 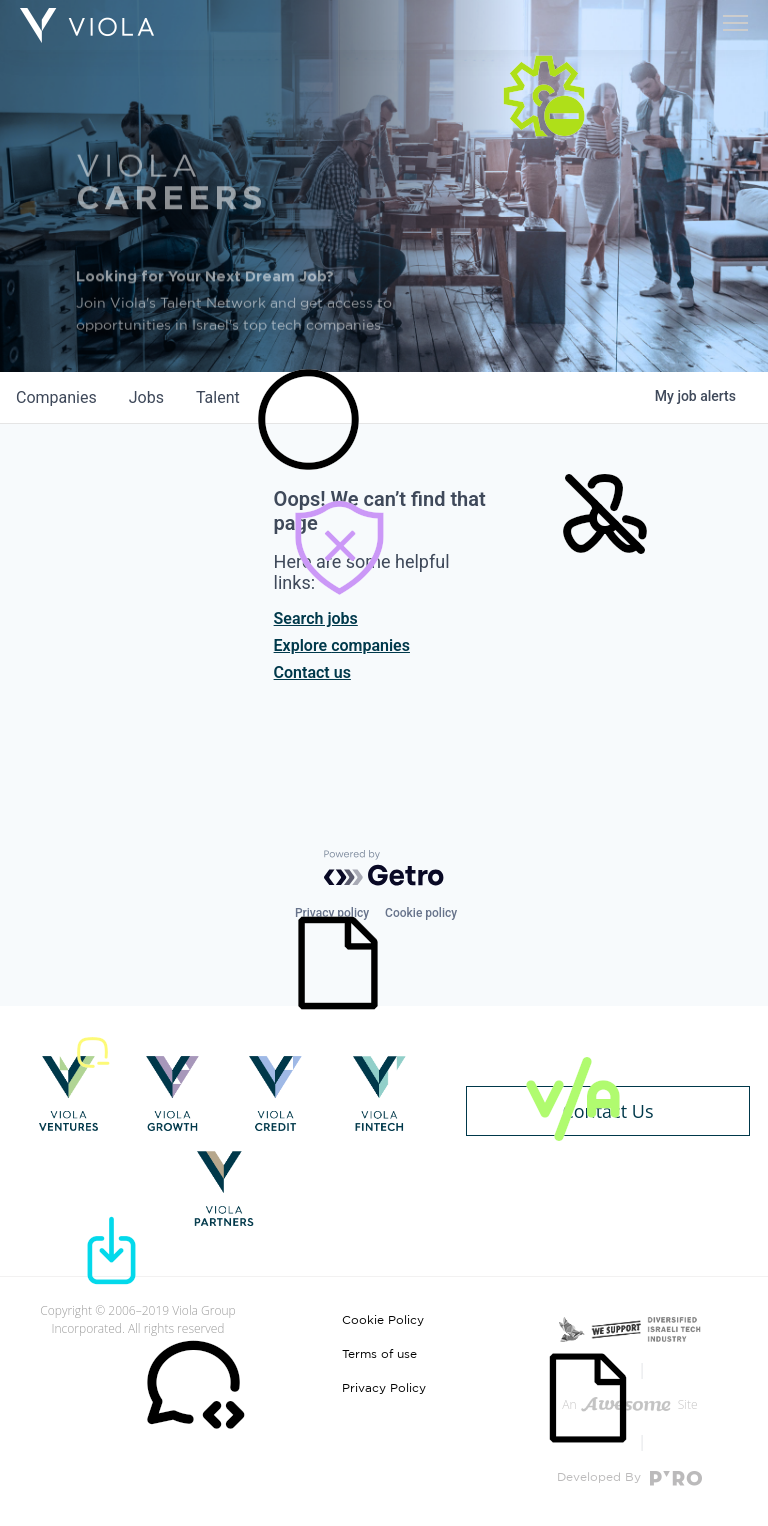 What do you see at coordinates (111, 1250) in the screenshot?
I see `download file to device` at bounding box center [111, 1250].